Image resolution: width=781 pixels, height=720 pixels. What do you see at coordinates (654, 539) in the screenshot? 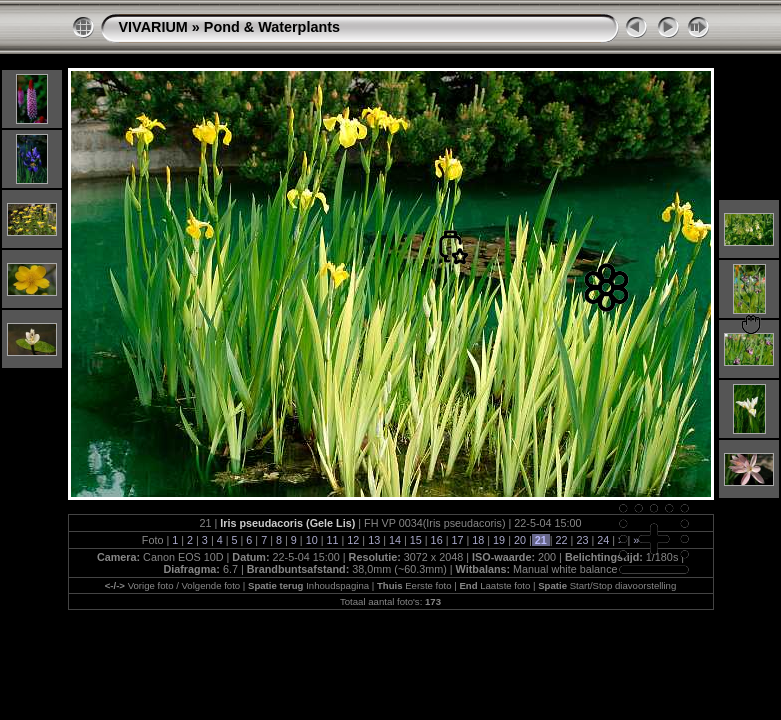
I see `add a bottom border to selected cells or elements` at bounding box center [654, 539].